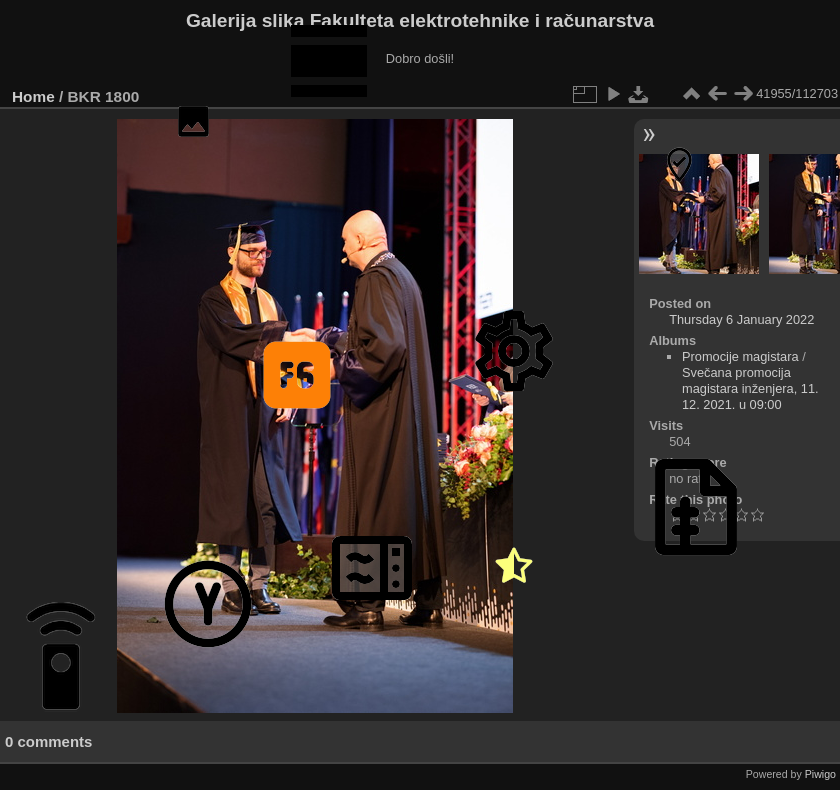 The height and width of the screenshot is (790, 840). I want to click on access compressed or archived files, so click(696, 507).